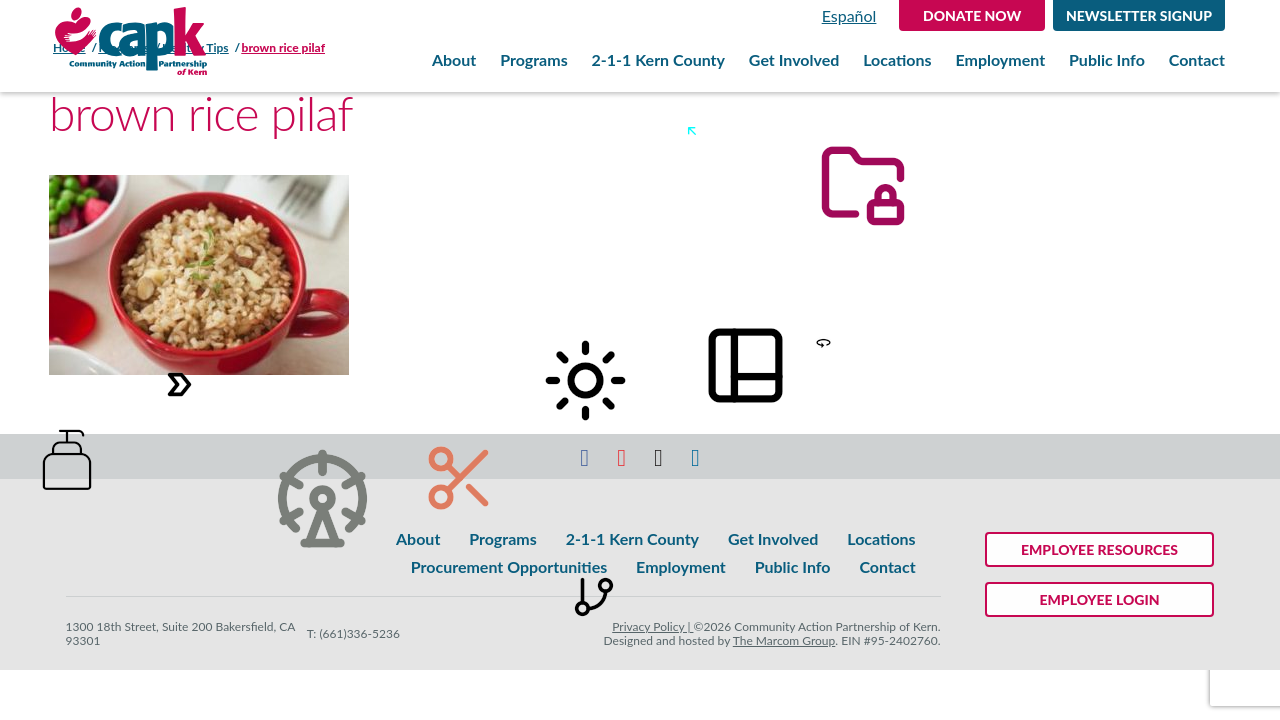 The width and height of the screenshot is (1280, 720). Describe the element at coordinates (460, 478) in the screenshot. I see `cut selected content` at that location.